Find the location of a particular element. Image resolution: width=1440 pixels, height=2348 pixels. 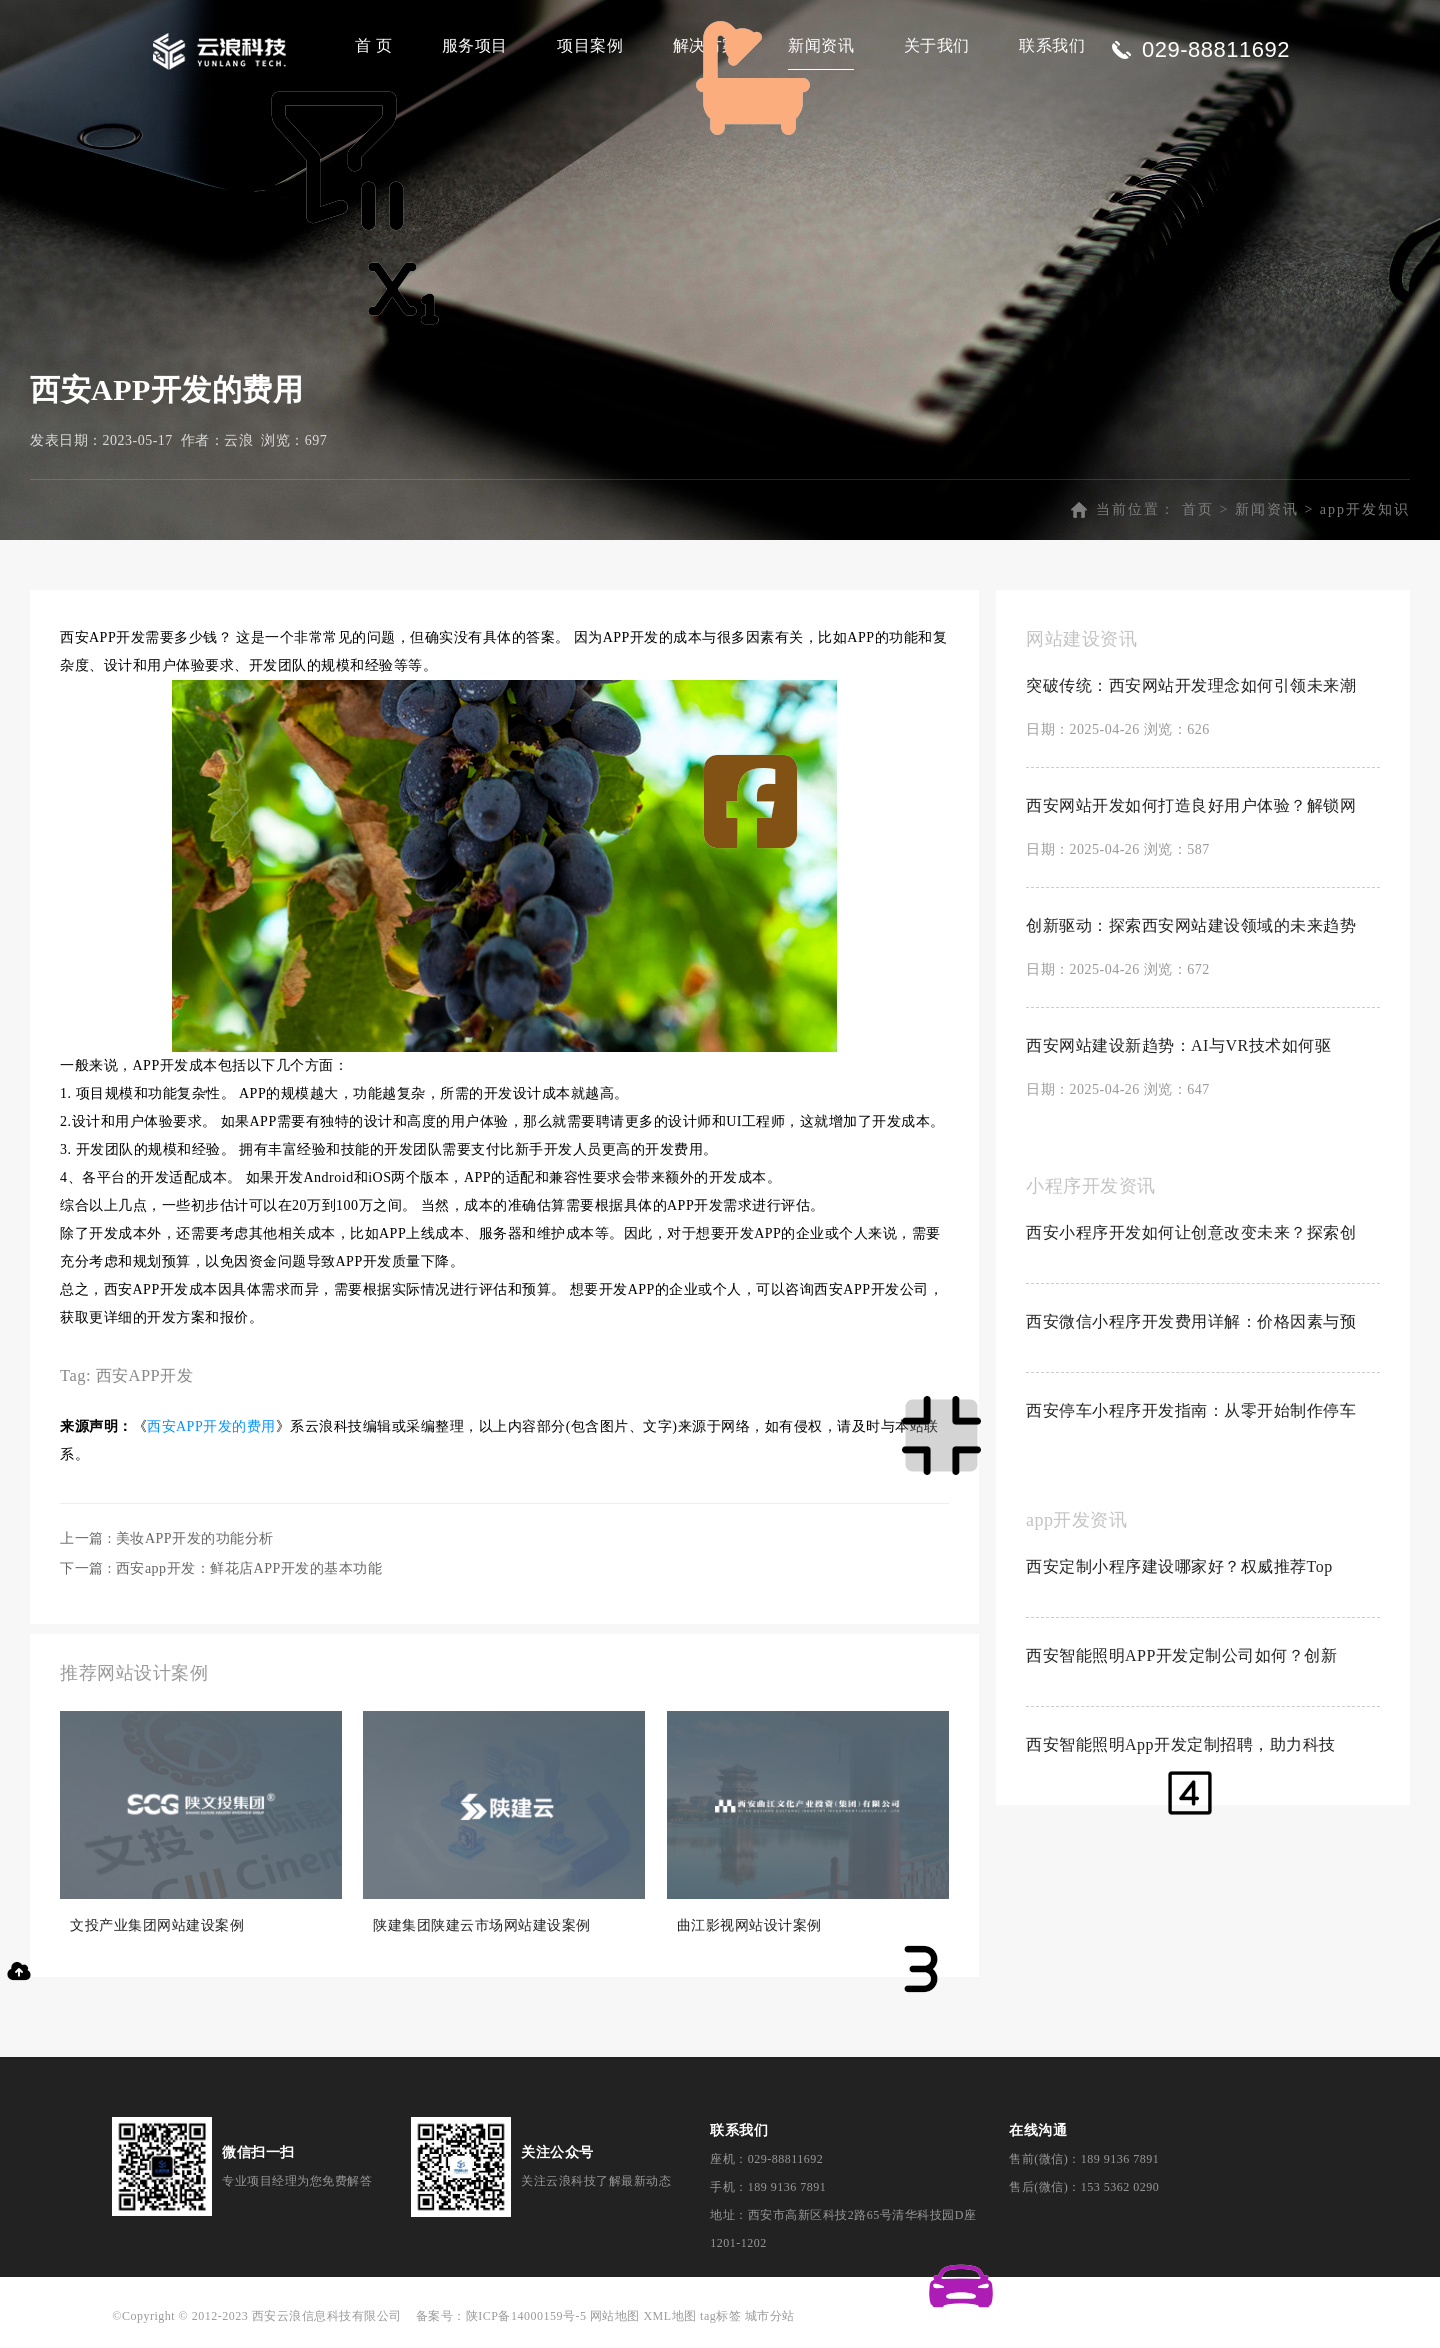

exit fullscreen mode is located at coordinates (941, 1435).